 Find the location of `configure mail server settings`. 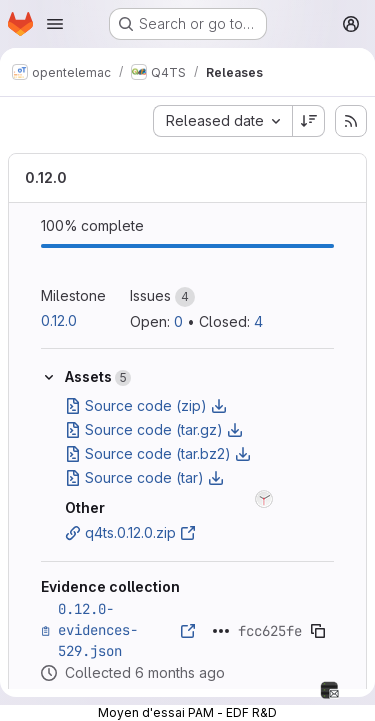

configure mail server settings is located at coordinates (329, 690).